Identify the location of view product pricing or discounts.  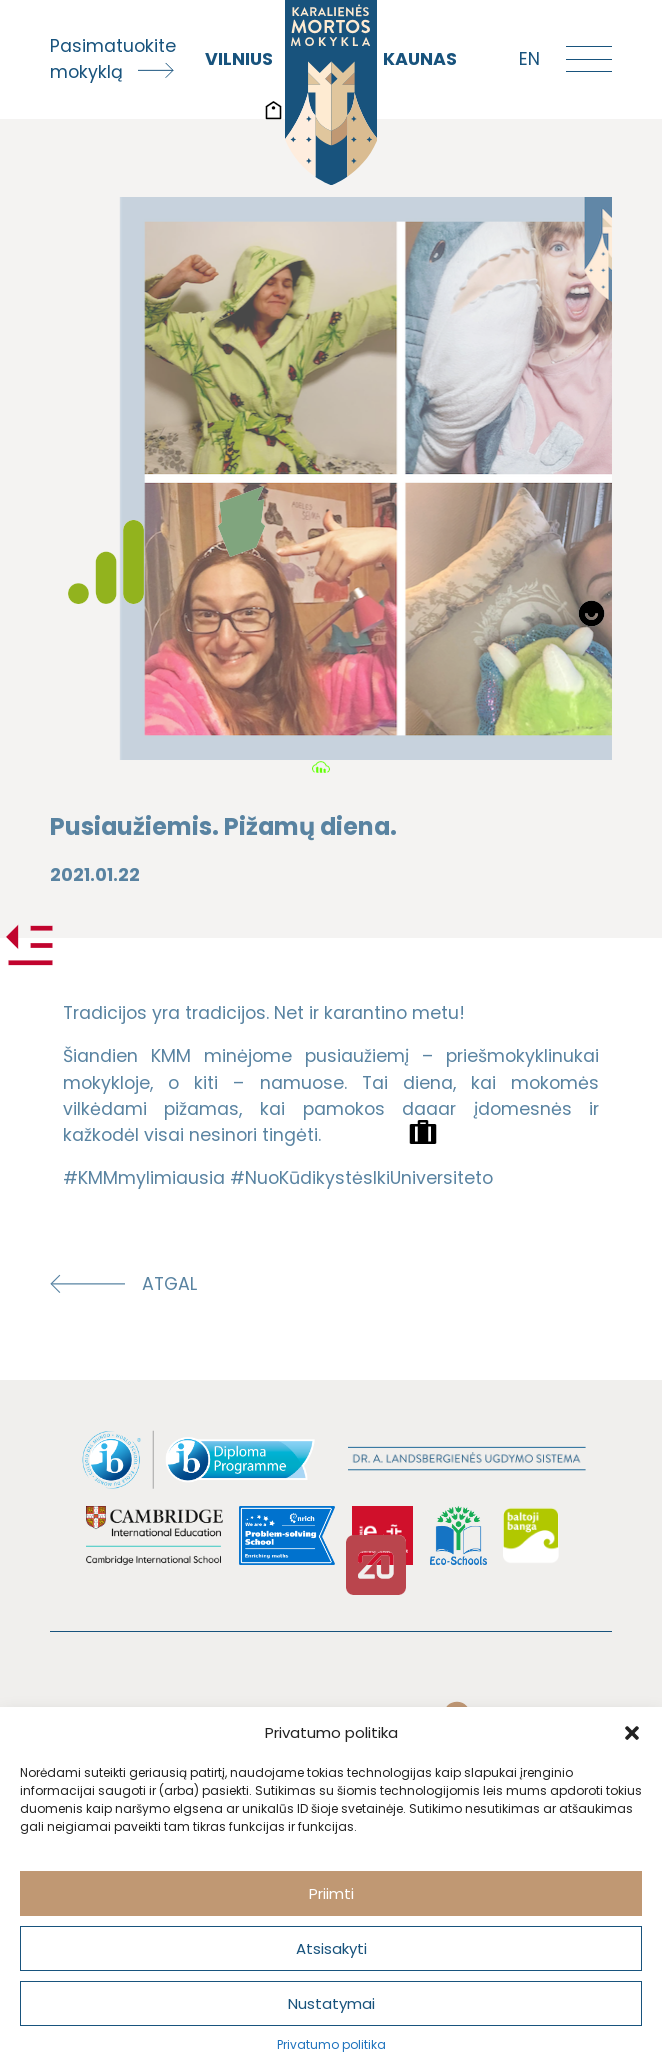
(273, 110).